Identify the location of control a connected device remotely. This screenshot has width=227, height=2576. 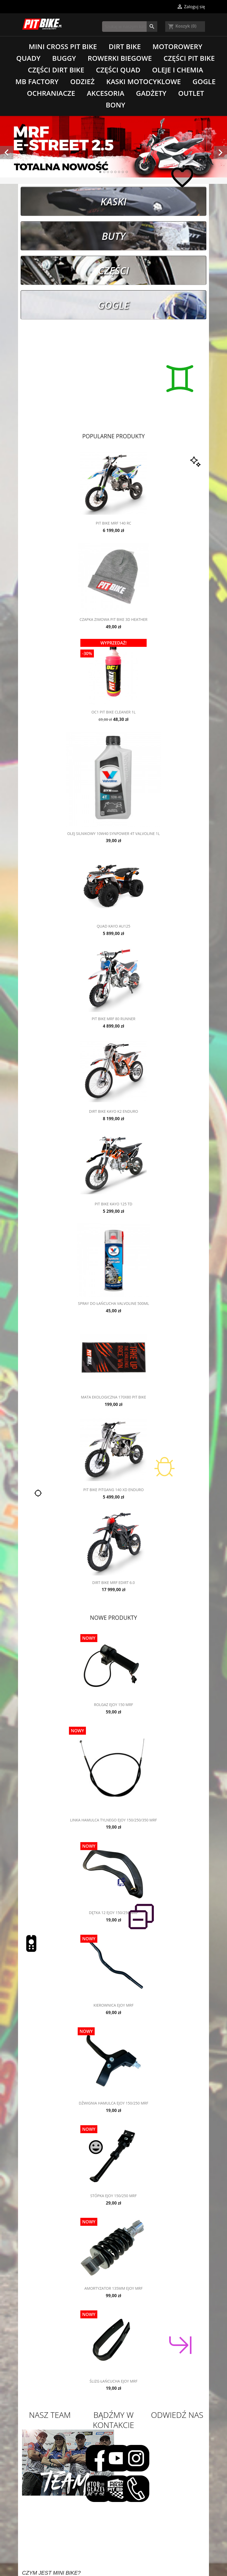
(31, 1943).